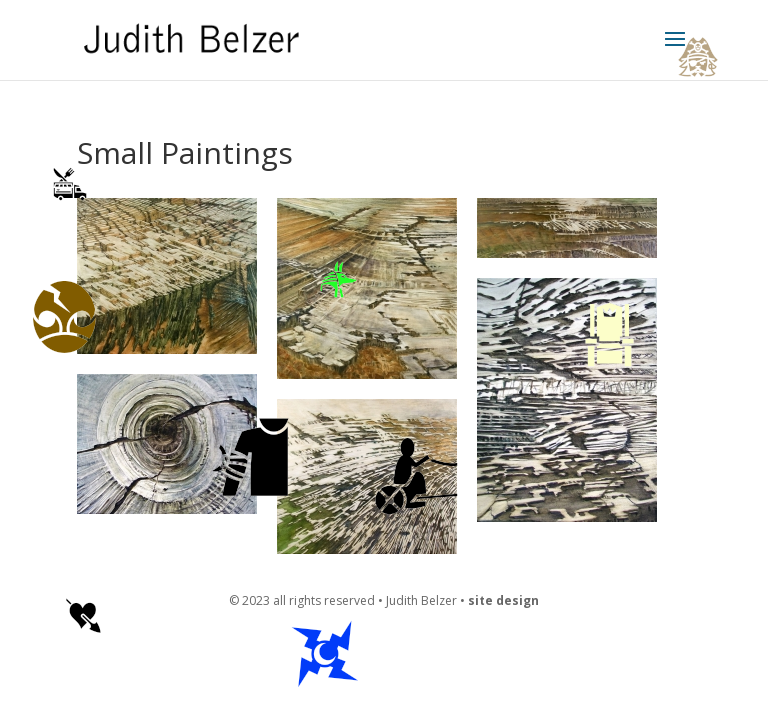 This screenshot has height=720, width=768. What do you see at coordinates (325, 654) in the screenshot?
I see `shuriken or ninja throwing star weapon icon` at bounding box center [325, 654].